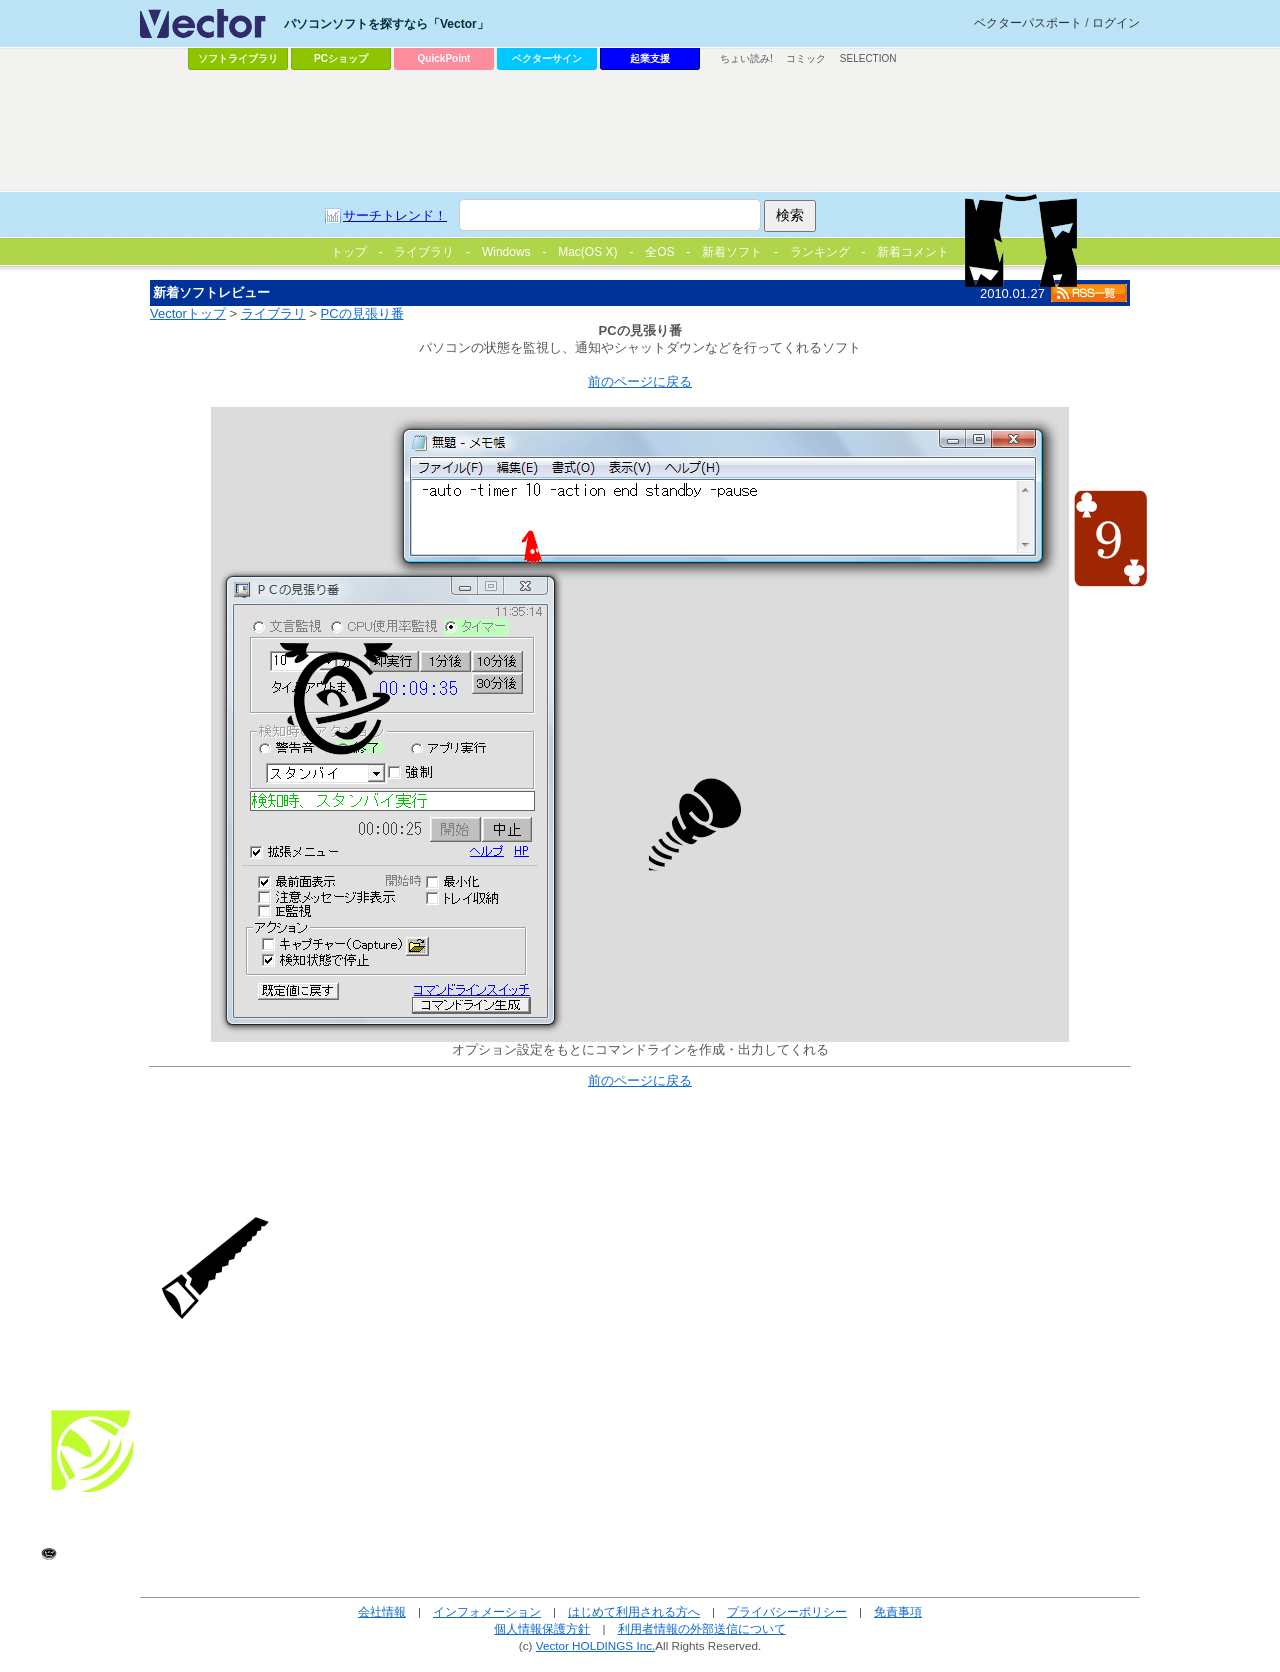  What do you see at coordinates (49, 1554) in the screenshot?
I see `view your premium currency balance` at bounding box center [49, 1554].